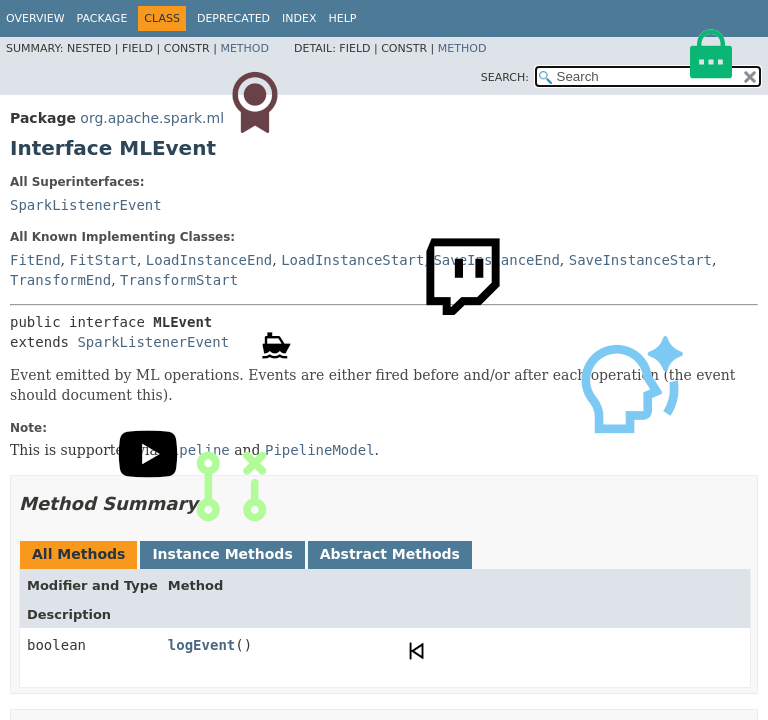  What do you see at coordinates (630, 389) in the screenshot?
I see `access speak ai voice assistant` at bounding box center [630, 389].